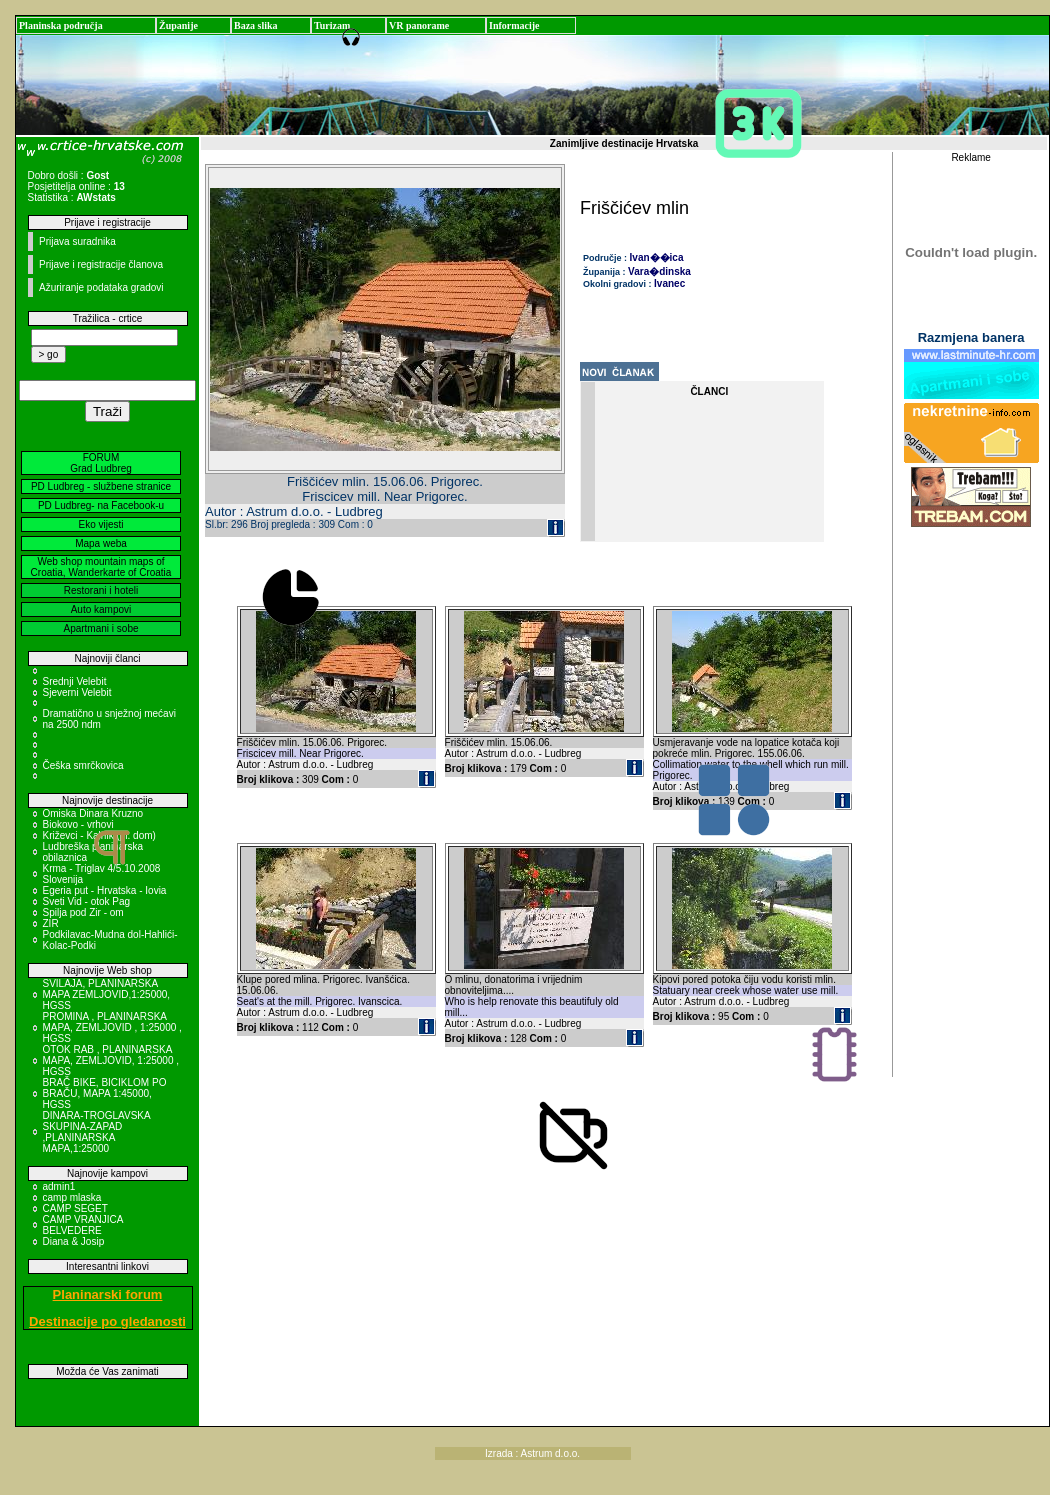 Image resolution: width=1050 pixels, height=1495 pixels. I want to click on view analytics or statistics, so click(291, 597).